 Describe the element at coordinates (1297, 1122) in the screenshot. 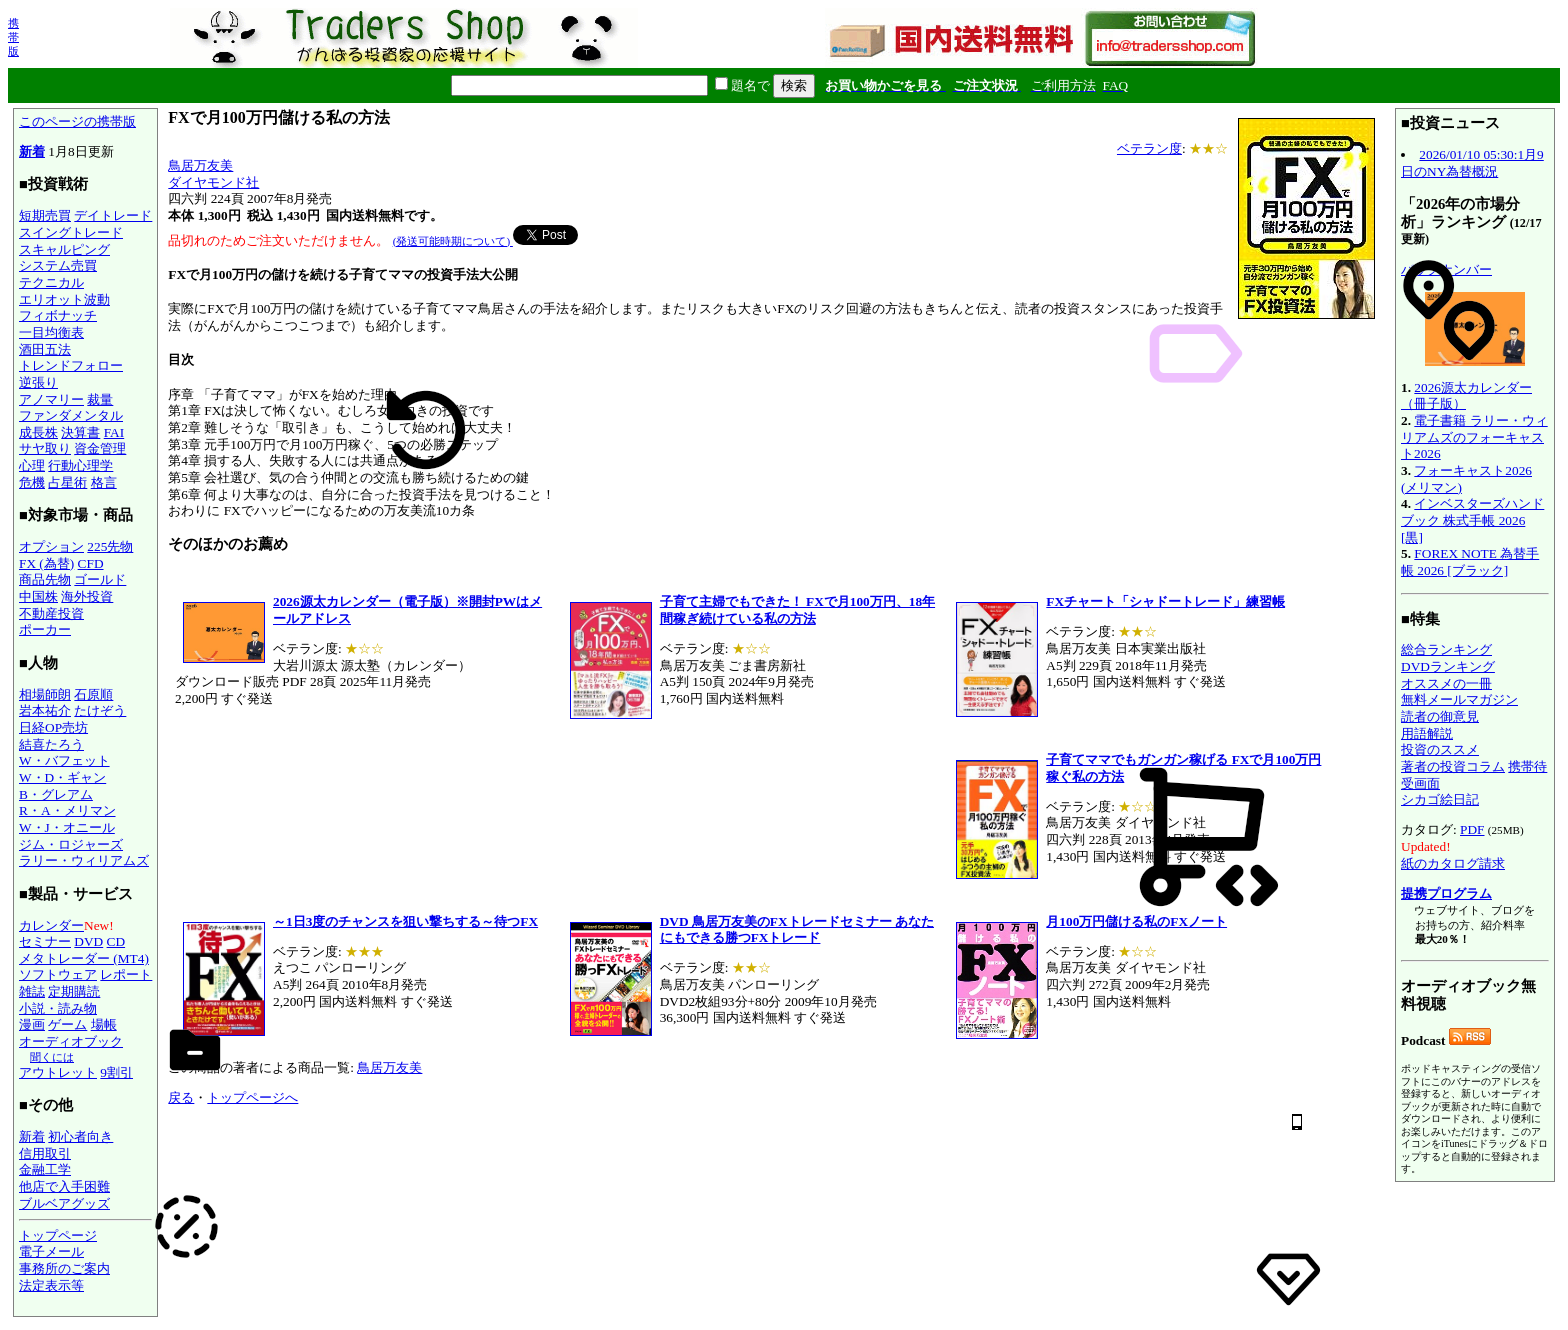

I see `access phone or calling features` at that location.